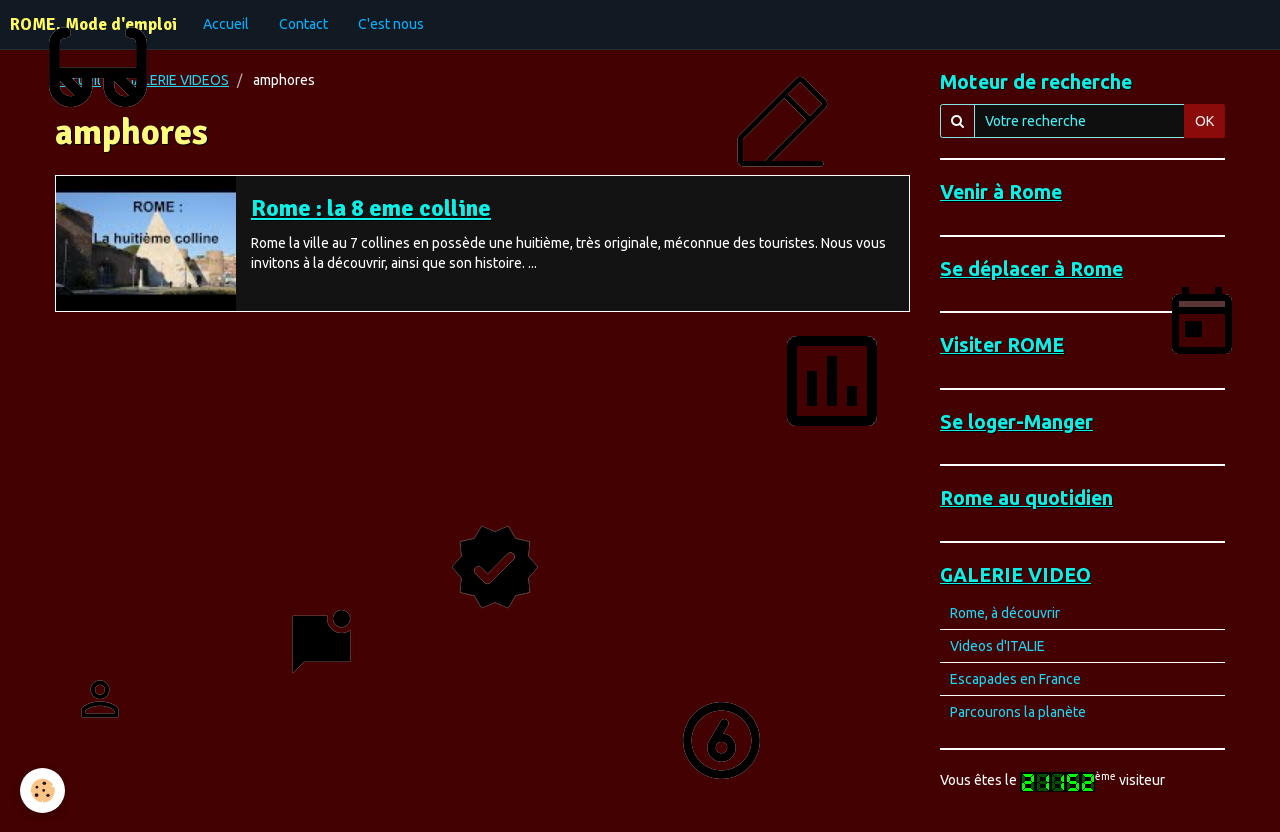 The image size is (1280, 832). Describe the element at coordinates (780, 123) in the screenshot. I see `edit content or text` at that location.